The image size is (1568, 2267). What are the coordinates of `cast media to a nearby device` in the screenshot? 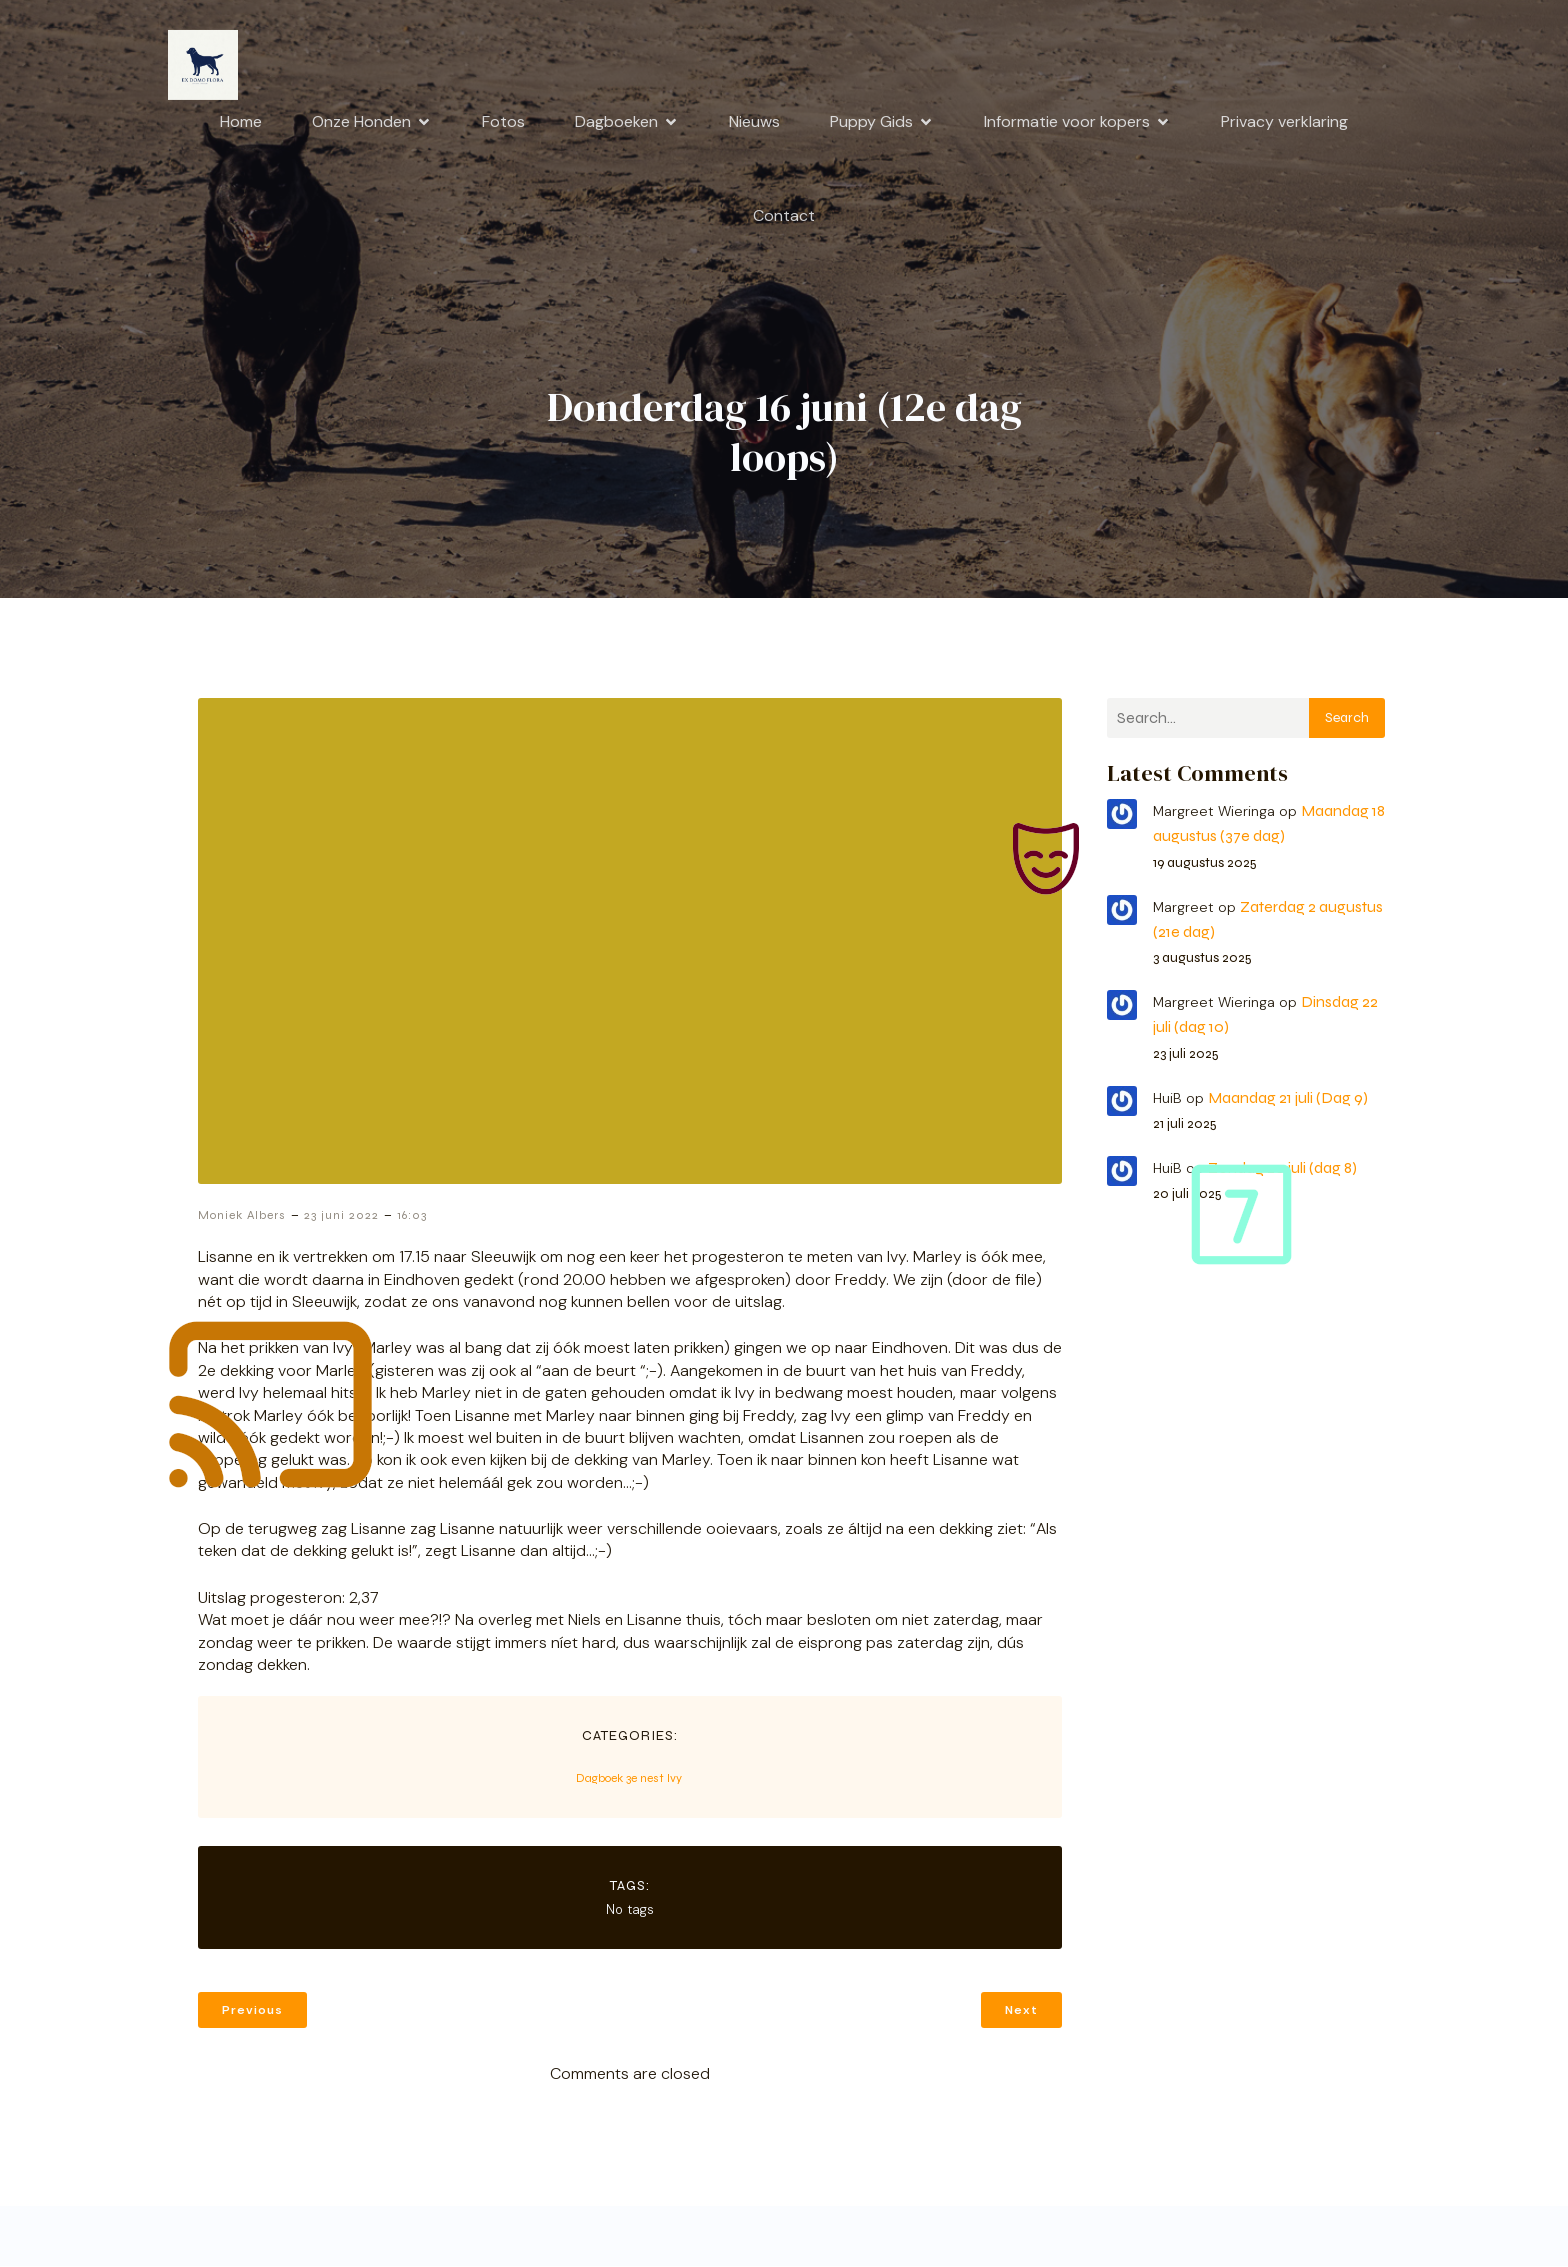 It's located at (270, 1404).